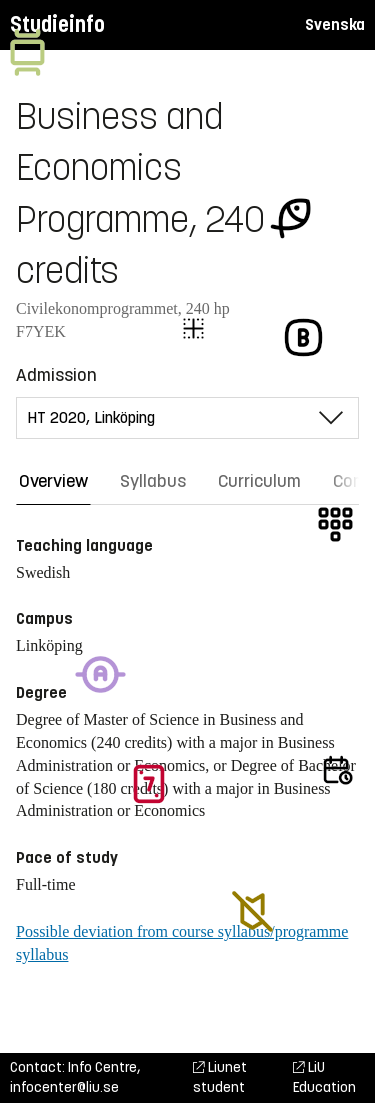 Image resolution: width=375 pixels, height=1103 pixels. Describe the element at coordinates (337, 769) in the screenshot. I see `view scheduled events with time details` at that location.